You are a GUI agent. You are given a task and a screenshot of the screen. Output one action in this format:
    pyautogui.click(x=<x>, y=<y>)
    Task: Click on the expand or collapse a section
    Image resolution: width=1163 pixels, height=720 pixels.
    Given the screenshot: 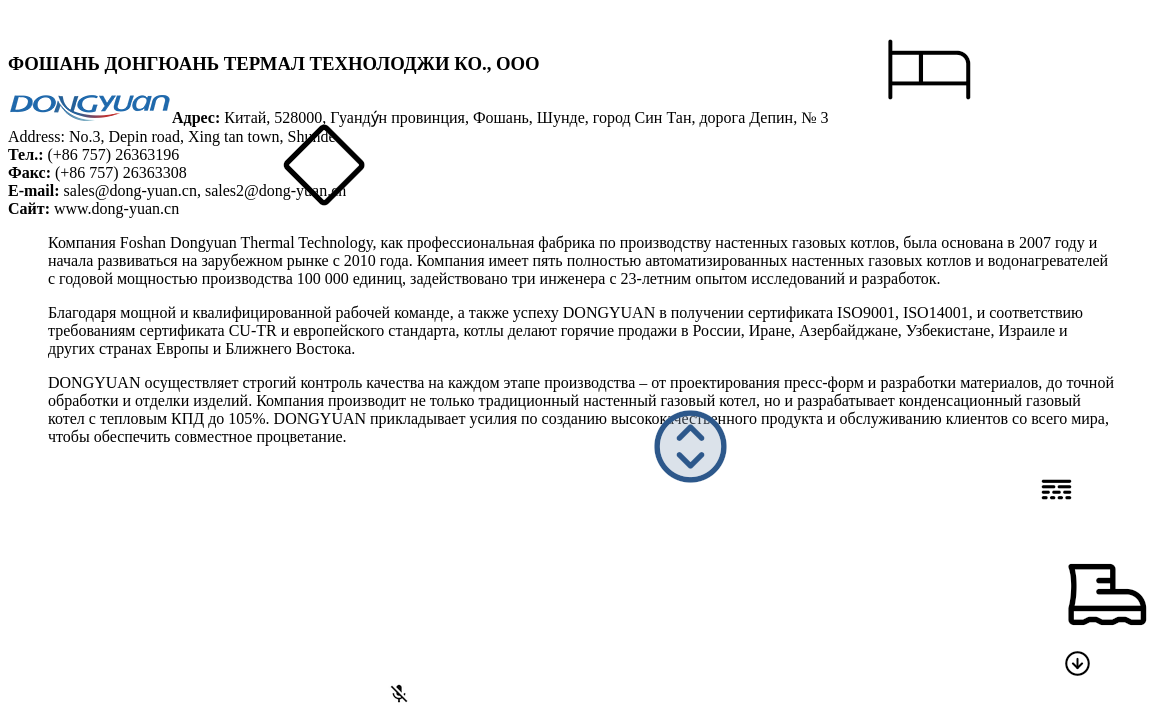 What is the action you would take?
    pyautogui.click(x=690, y=446)
    